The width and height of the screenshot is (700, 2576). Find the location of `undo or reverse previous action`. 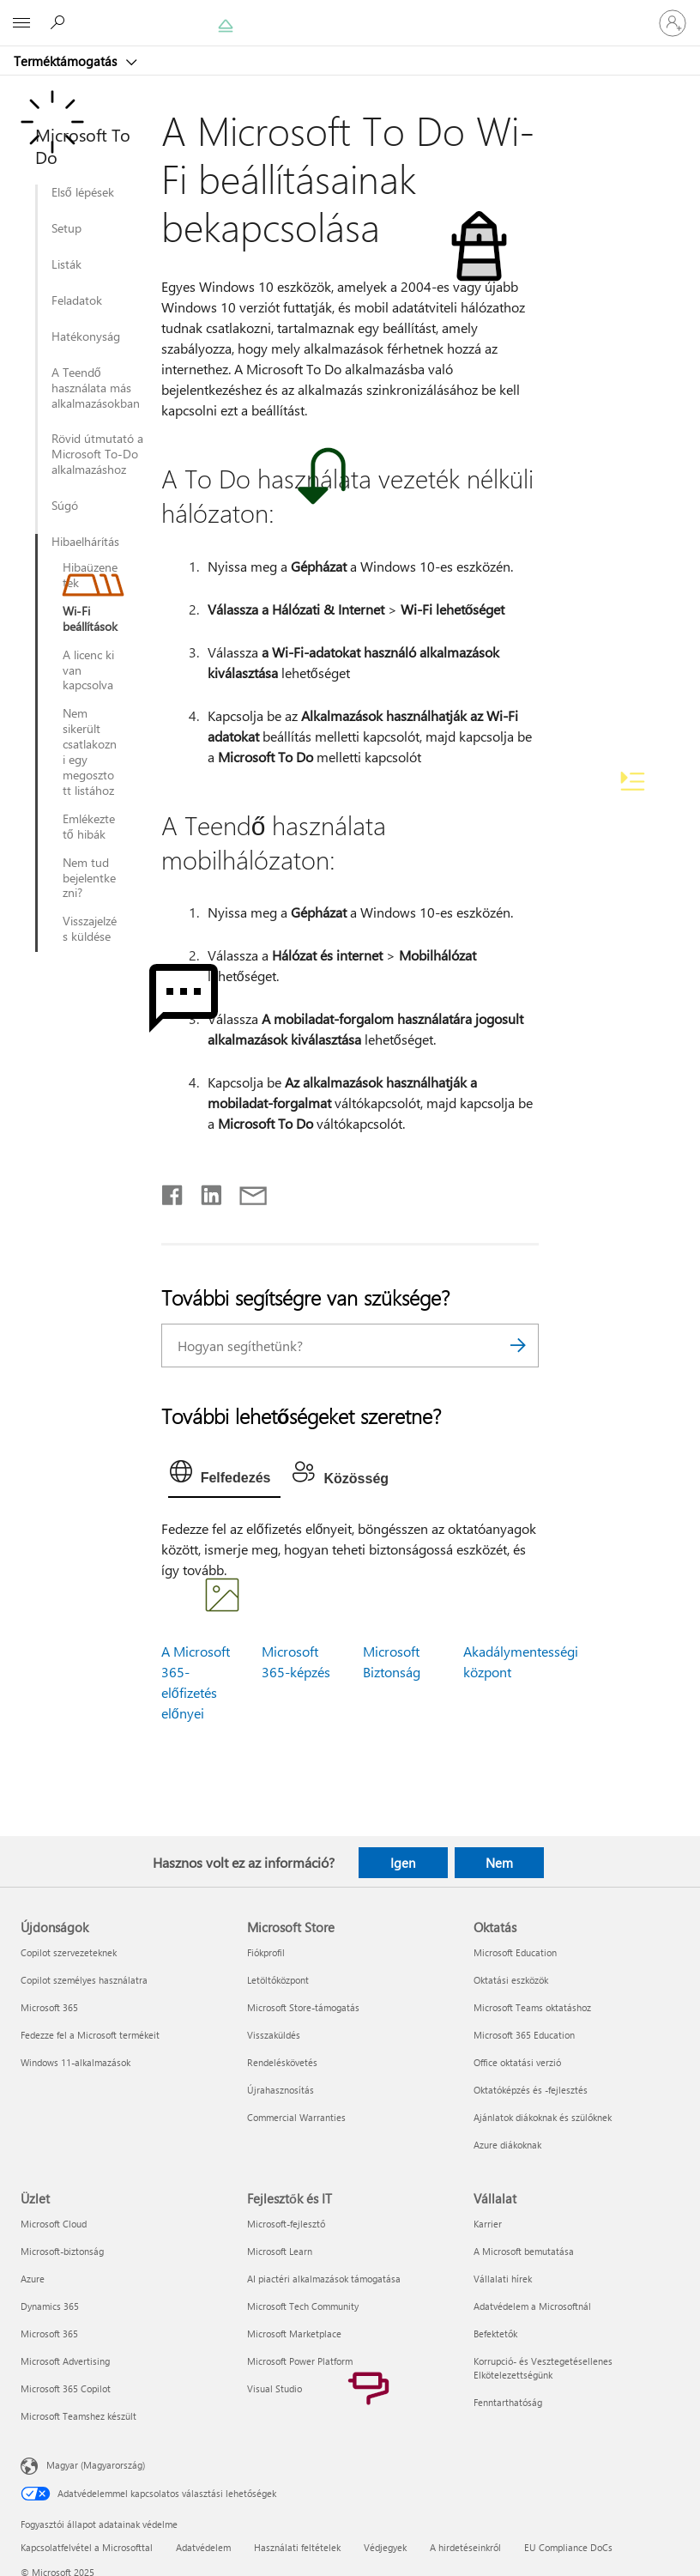

undo or reverse previous action is located at coordinates (323, 476).